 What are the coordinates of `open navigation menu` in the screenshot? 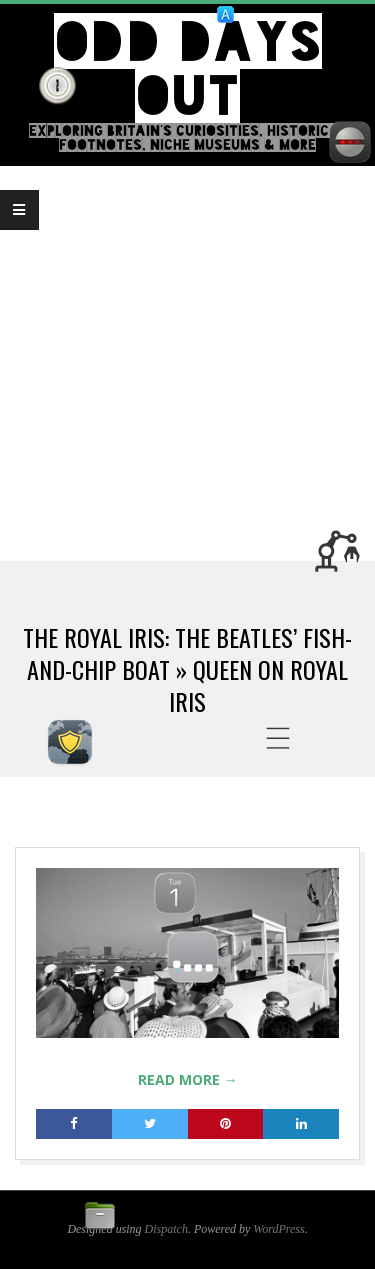 It's located at (278, 739).